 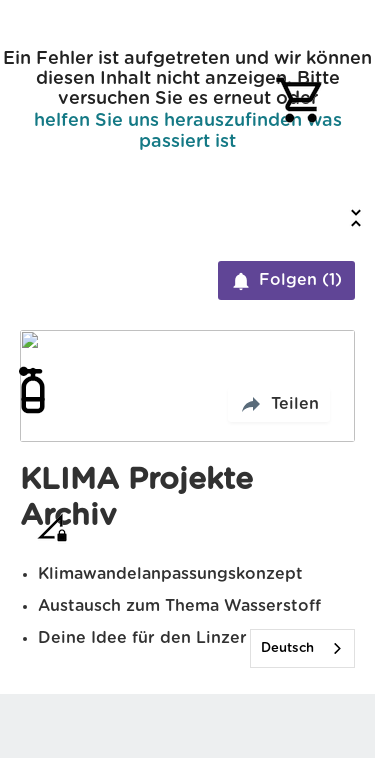 I want to click on access scuba diving equipment or gear, so click(x=33, y=390).